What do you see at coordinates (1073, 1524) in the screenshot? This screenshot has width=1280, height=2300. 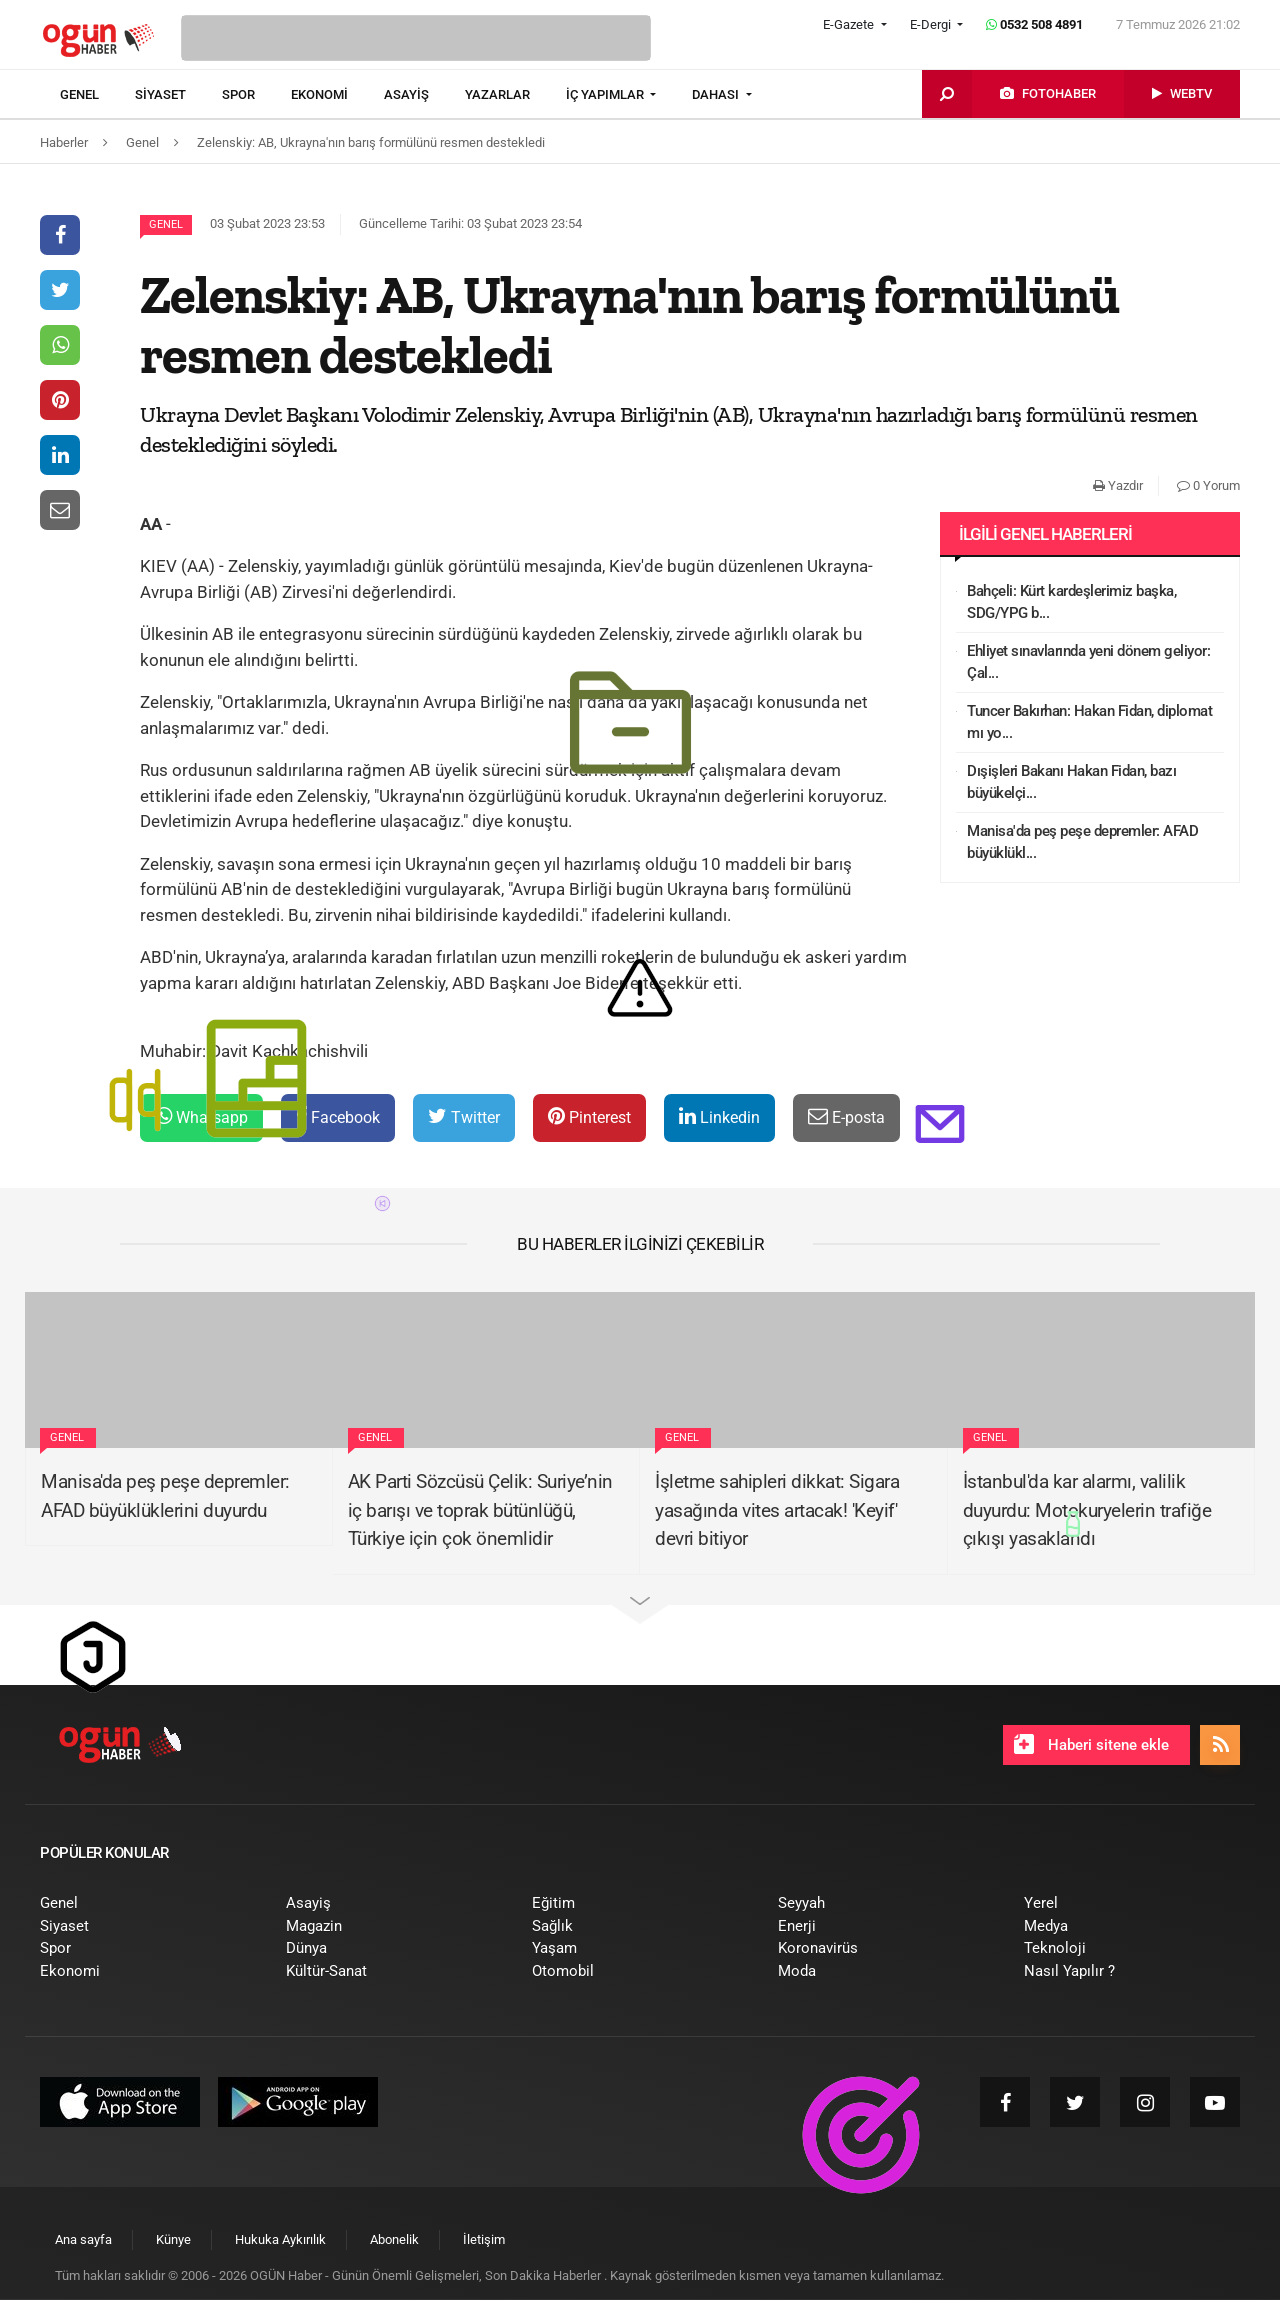 I see `add milk to shopping list` at bounding box center [1073, 1524].